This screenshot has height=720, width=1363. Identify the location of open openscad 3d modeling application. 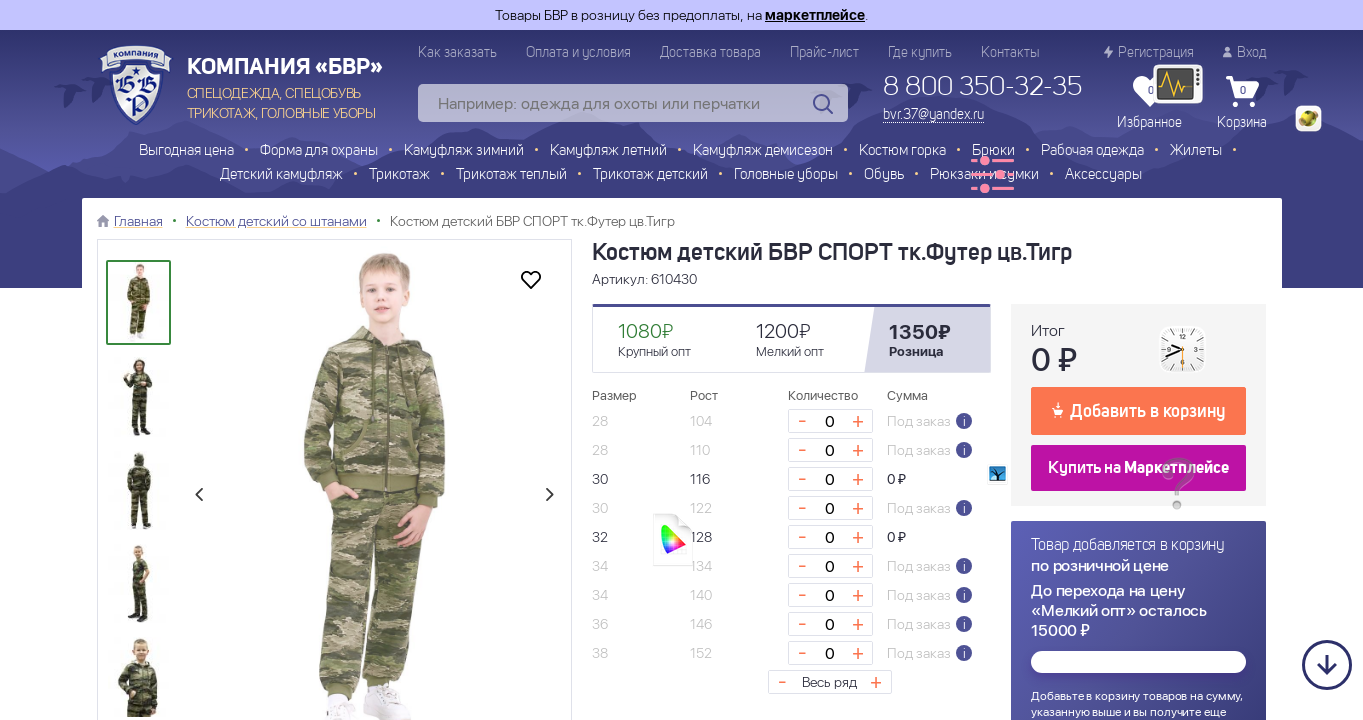
(1308, 118).